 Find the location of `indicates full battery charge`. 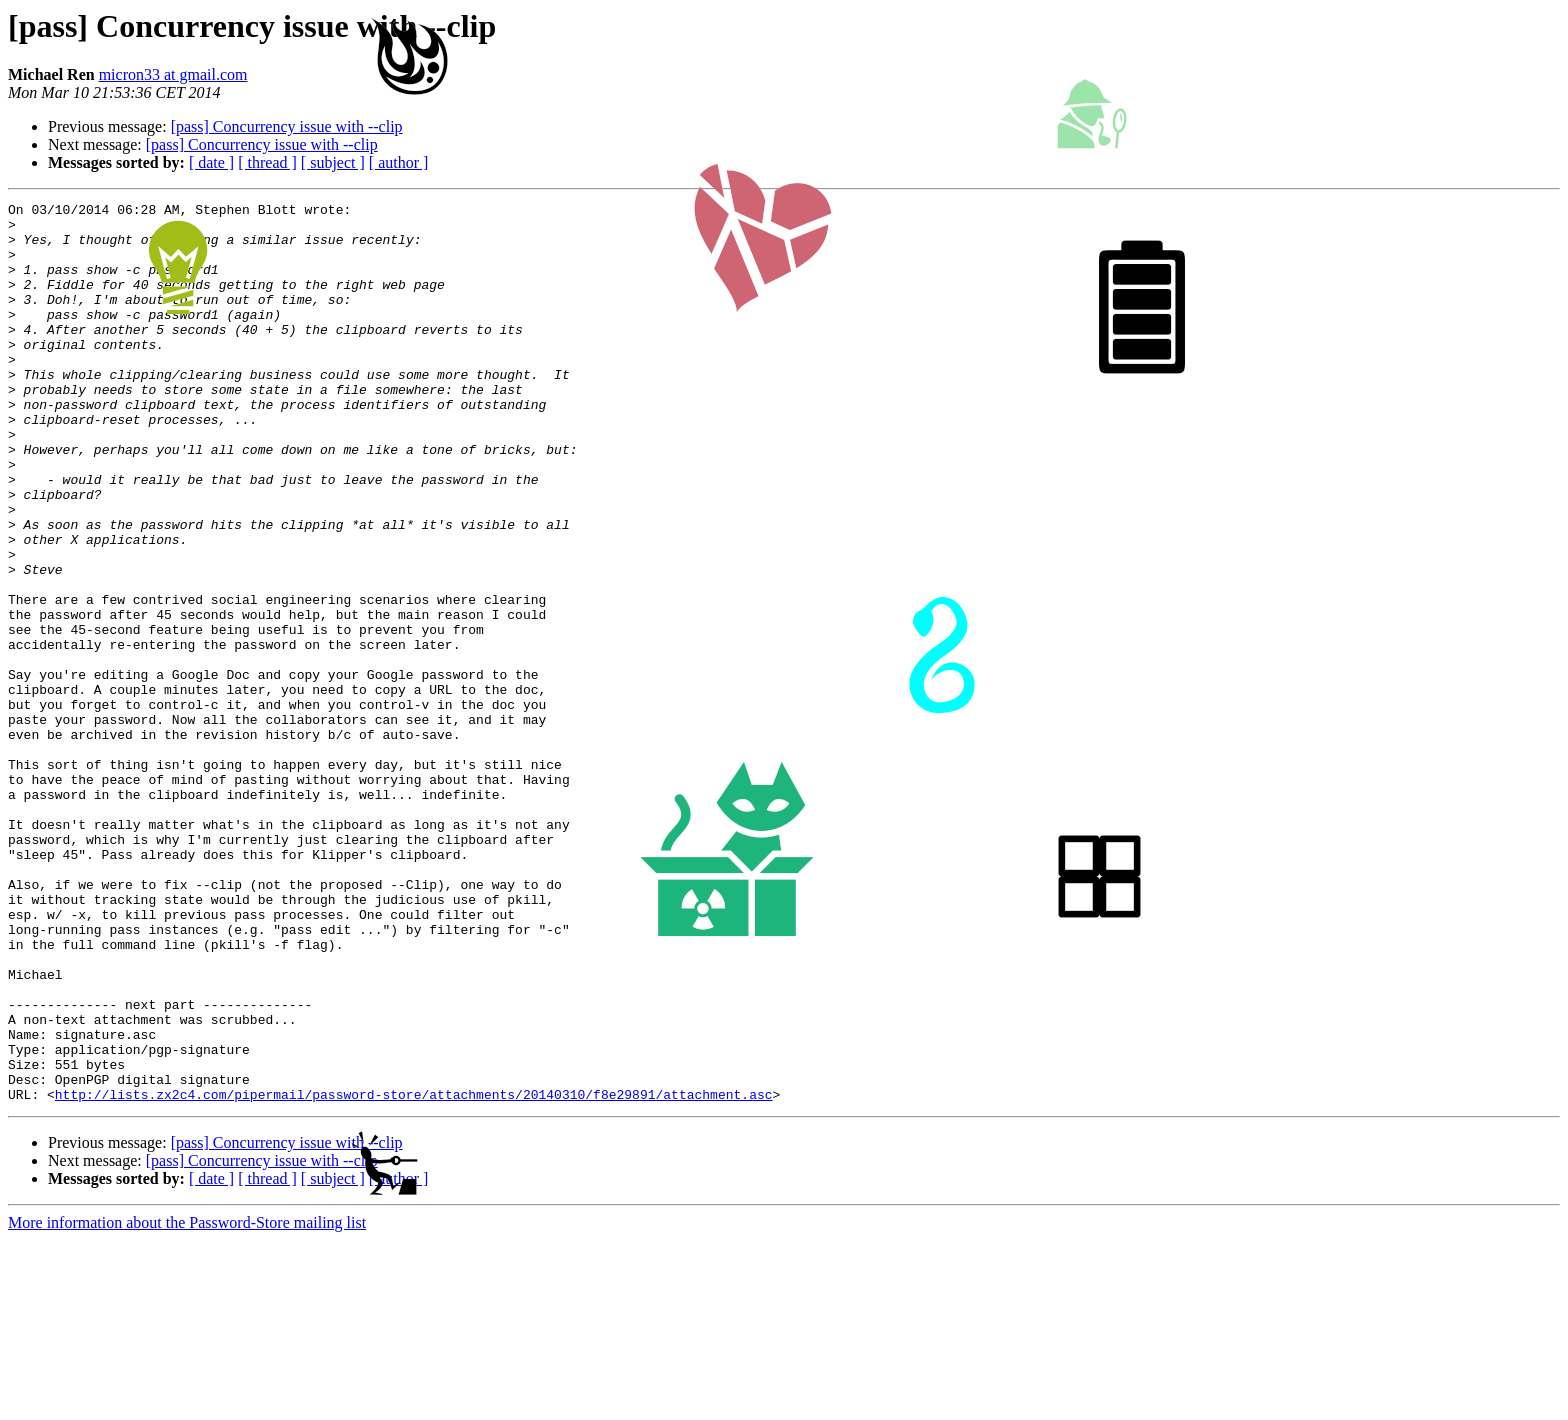

indicates full battery charge is located at coordinates (1142, 307).